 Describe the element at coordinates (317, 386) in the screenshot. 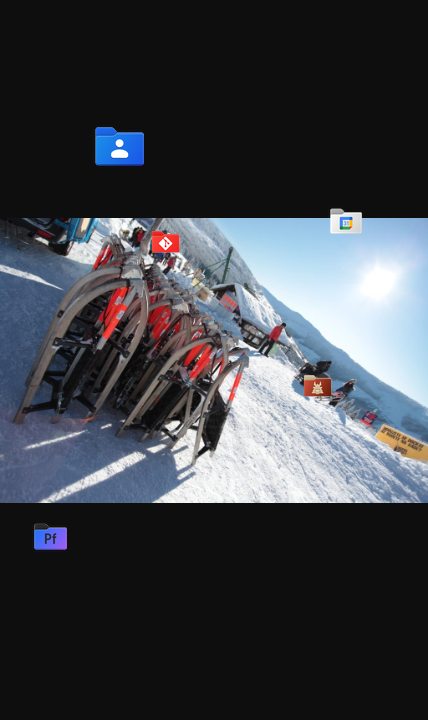

I see `folder for storing historical Japanese or shogun-themed content` at that location.